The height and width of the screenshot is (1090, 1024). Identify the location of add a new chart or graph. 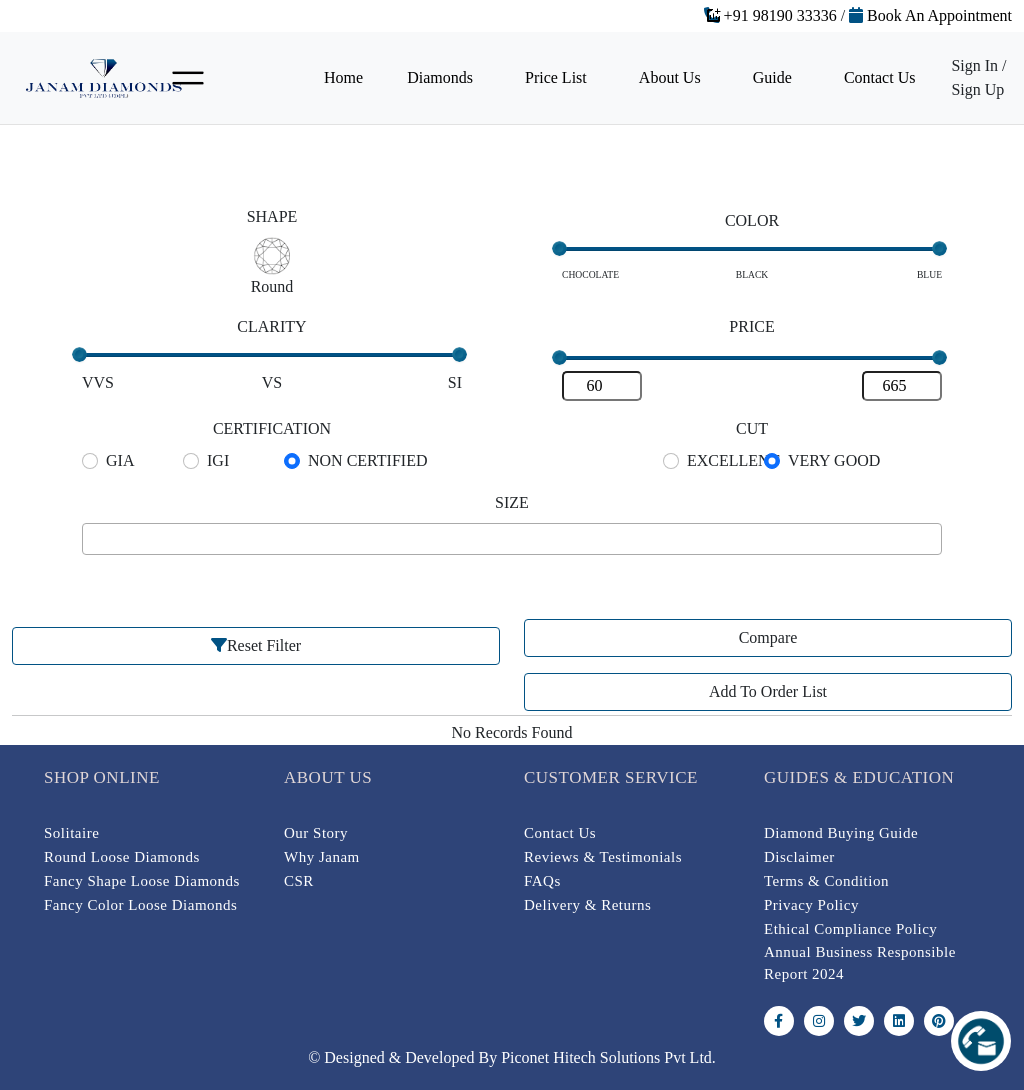
(713, 15).